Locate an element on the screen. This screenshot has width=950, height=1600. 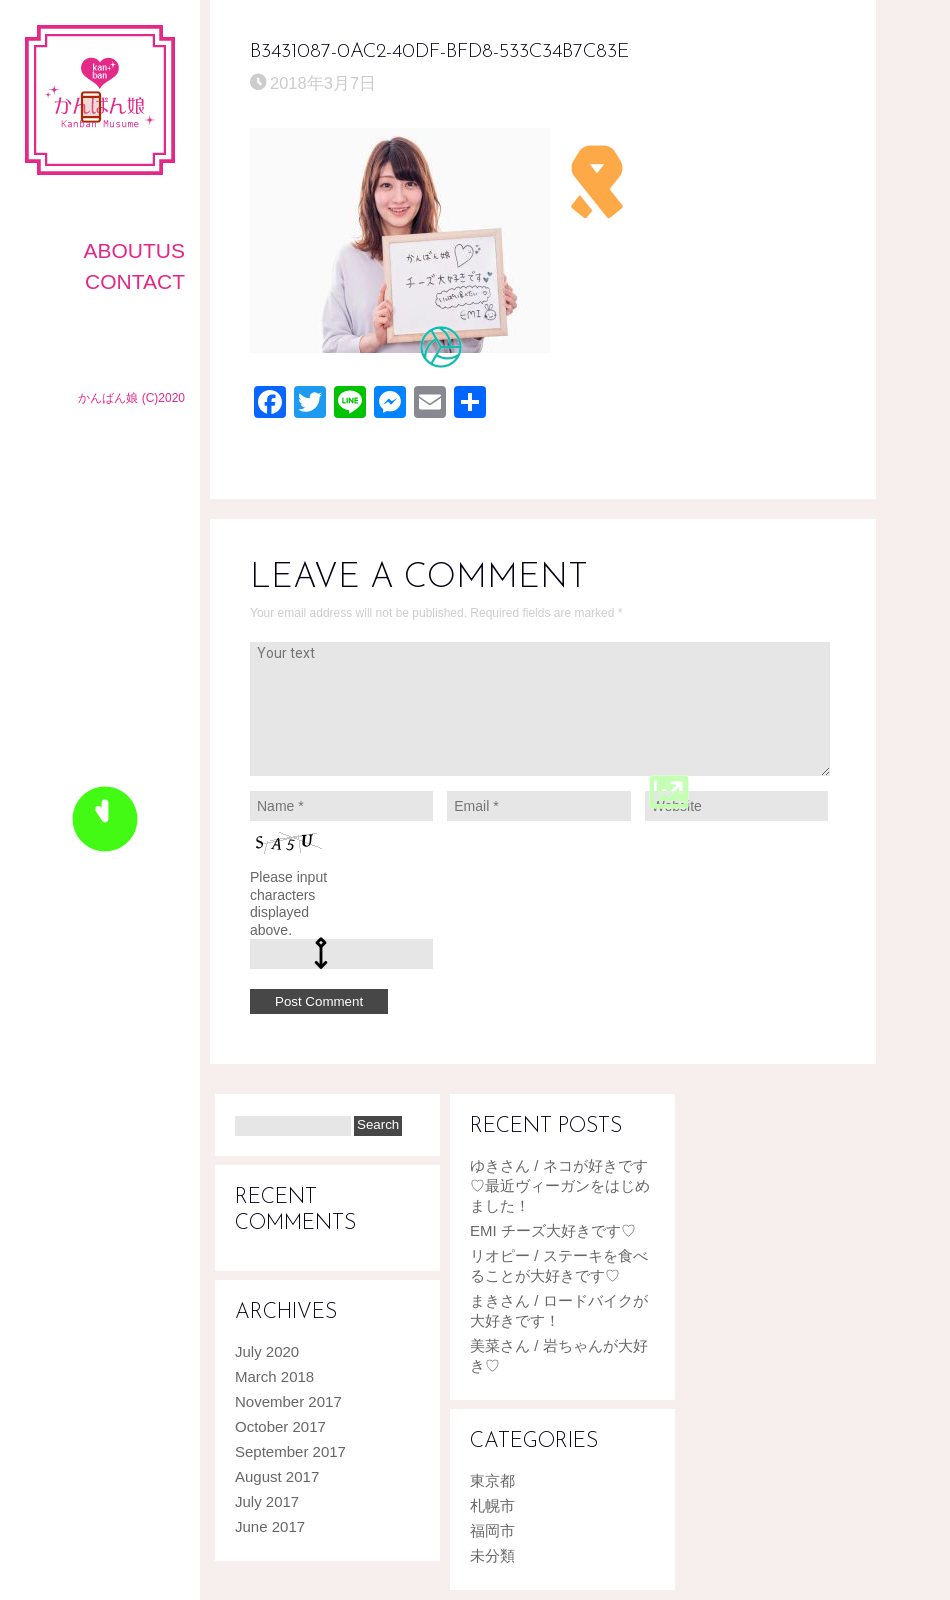
view volleyball or beach sports activities is located at coordinates (441, 347).